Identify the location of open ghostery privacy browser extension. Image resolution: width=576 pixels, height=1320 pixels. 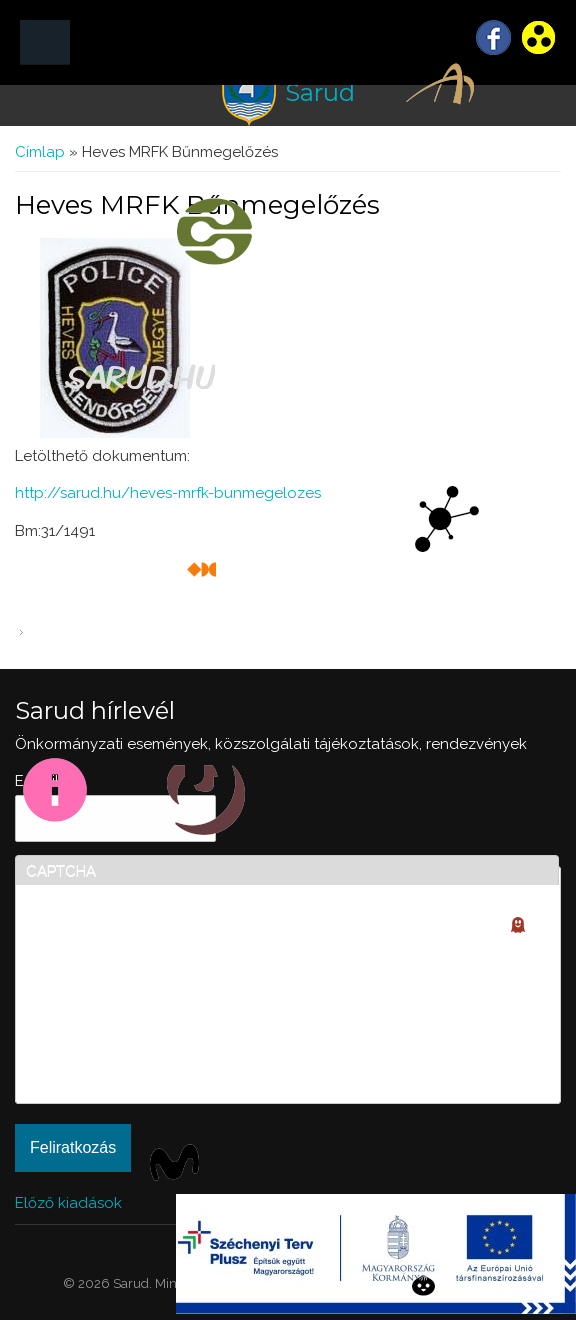
(518, 925).